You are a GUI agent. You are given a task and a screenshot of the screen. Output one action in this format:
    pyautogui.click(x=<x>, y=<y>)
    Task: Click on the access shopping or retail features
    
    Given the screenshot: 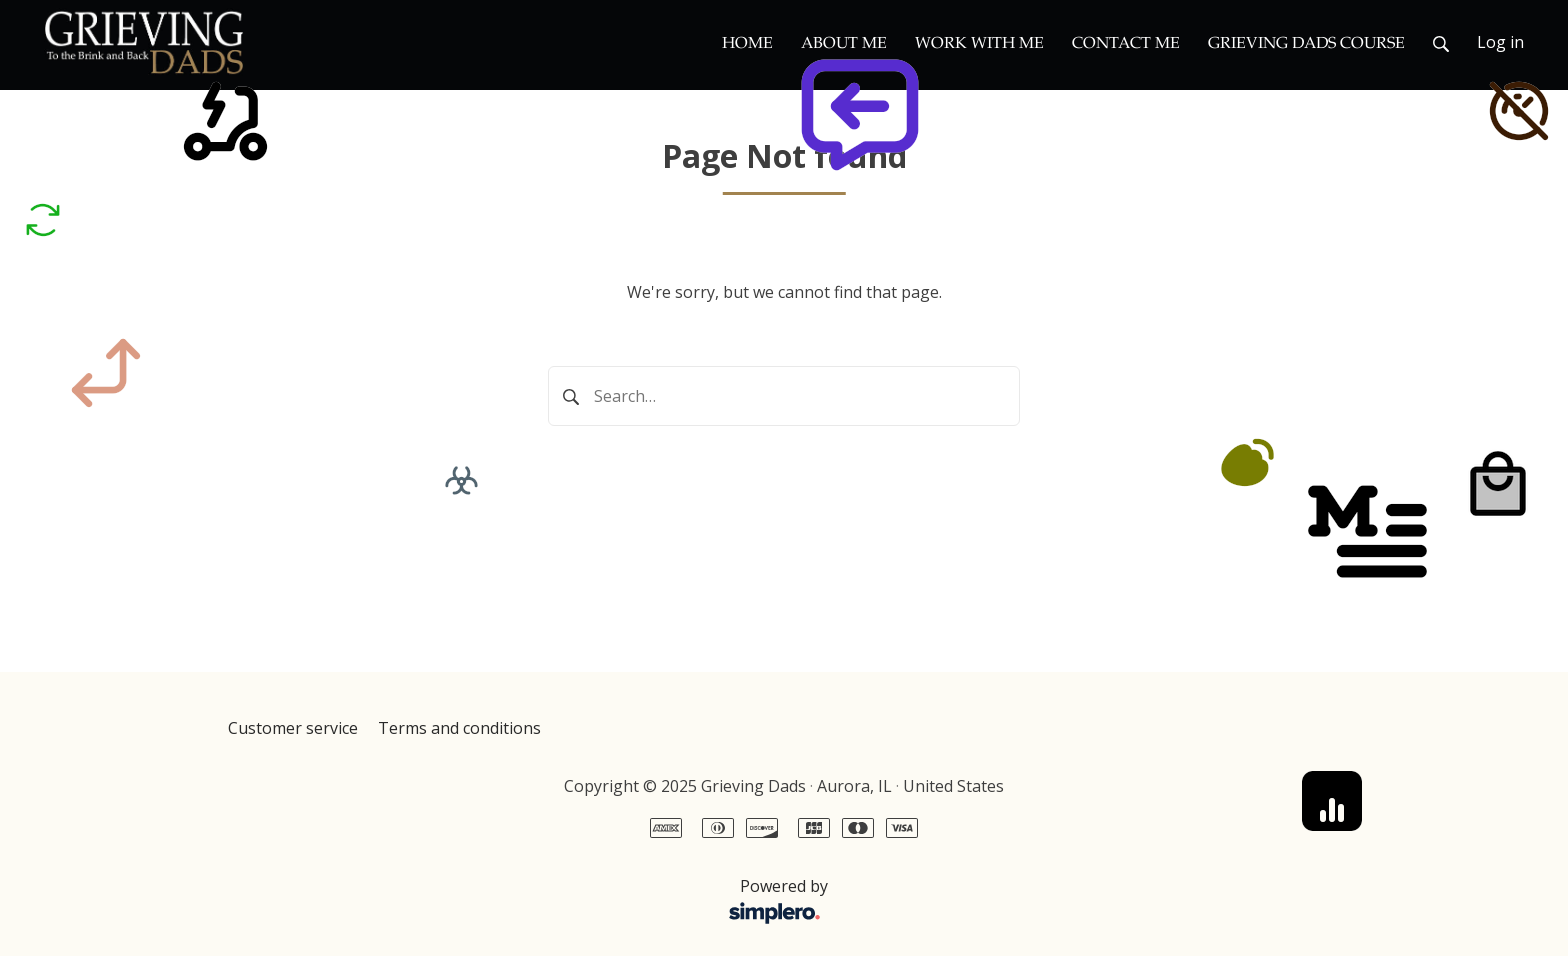 What is the action you would take?
    pyautogui.click(x=1498, y=485)
    